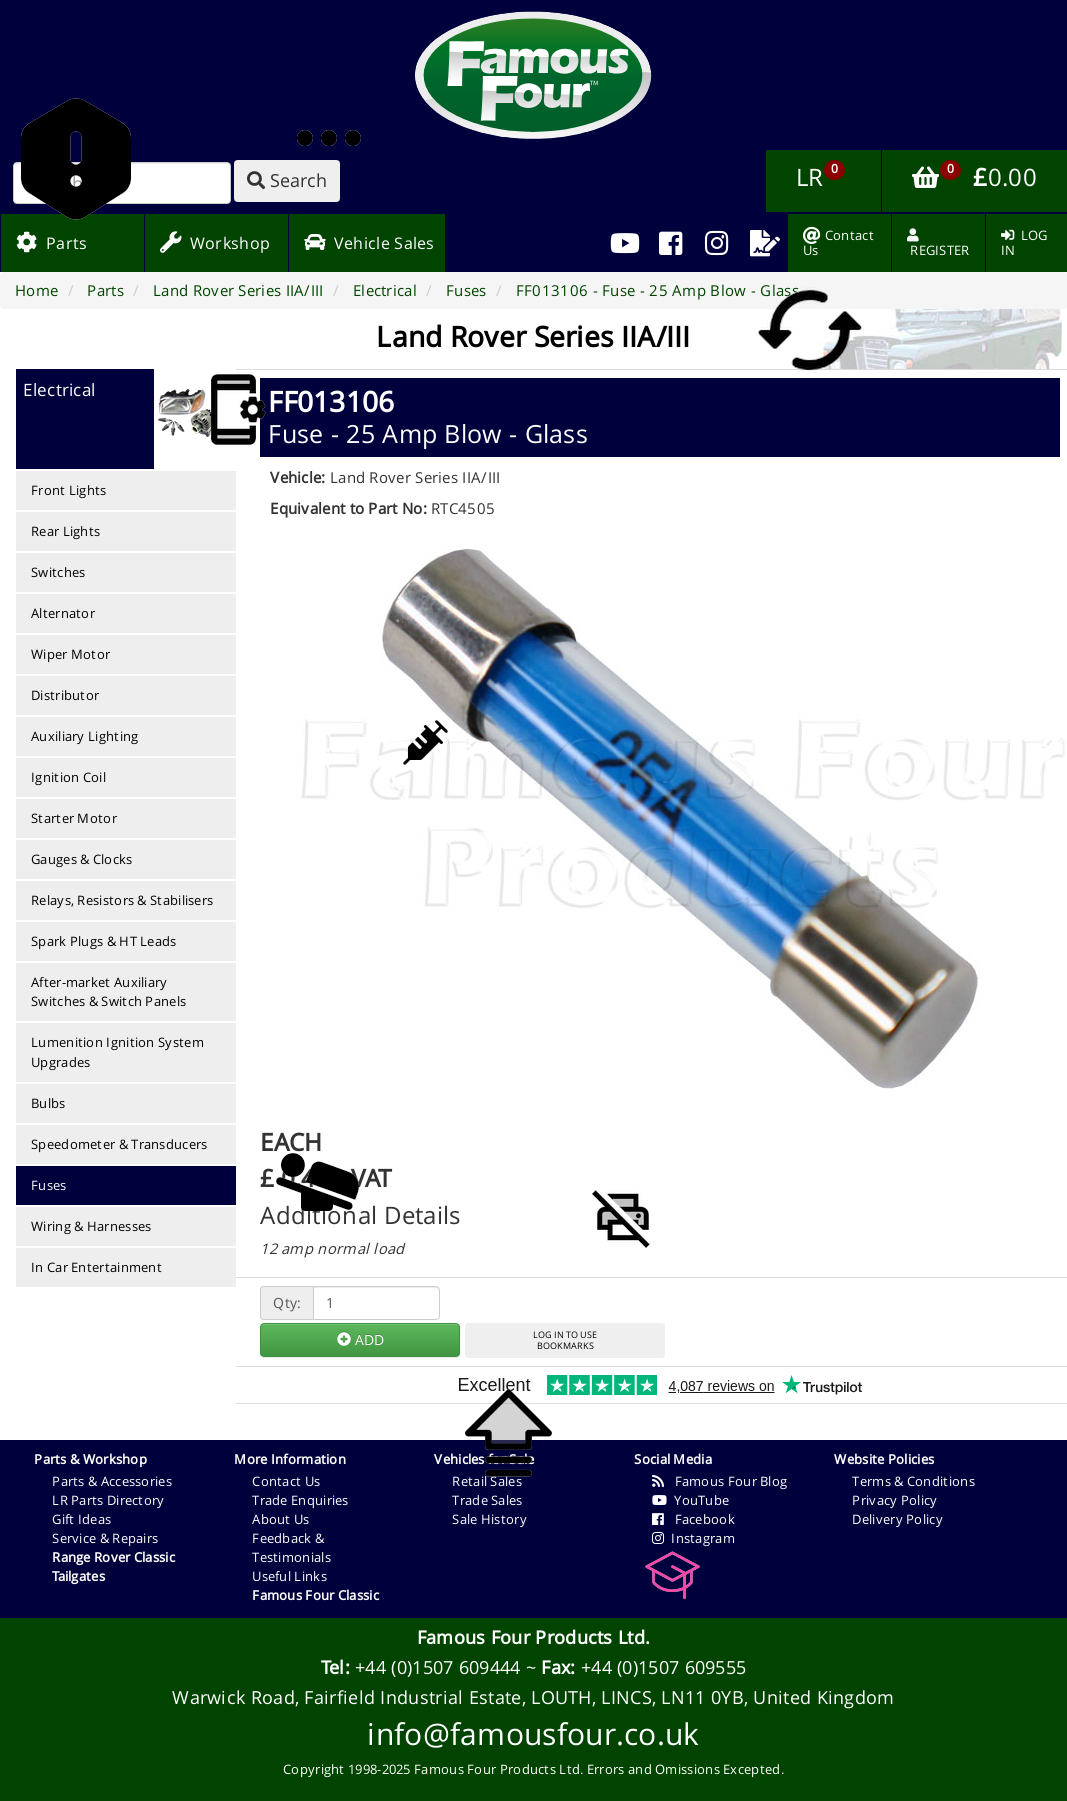 This screenshot has width=1067, height=1801. I want to click on access education or learning resources, so click(672, 1573).